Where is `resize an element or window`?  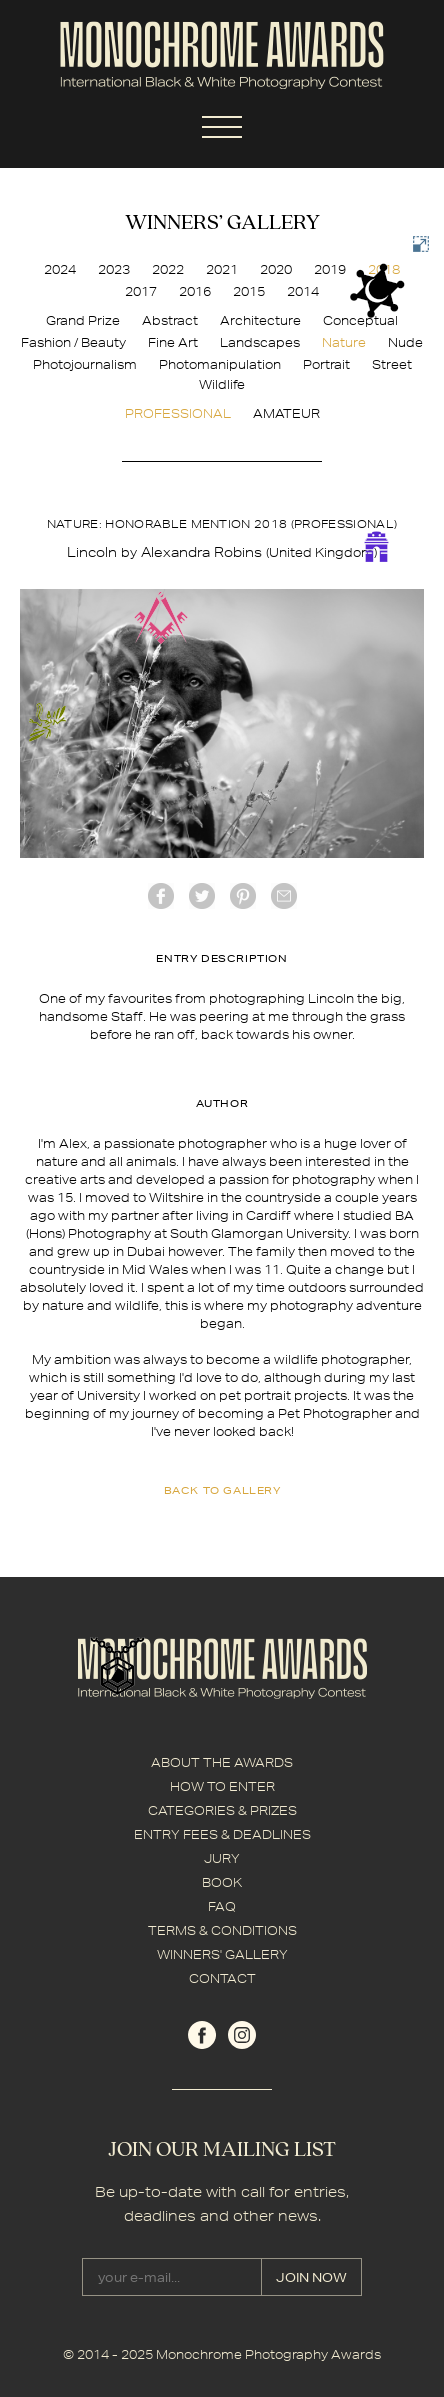 resize an element or window is located at coordinates (421, 244).